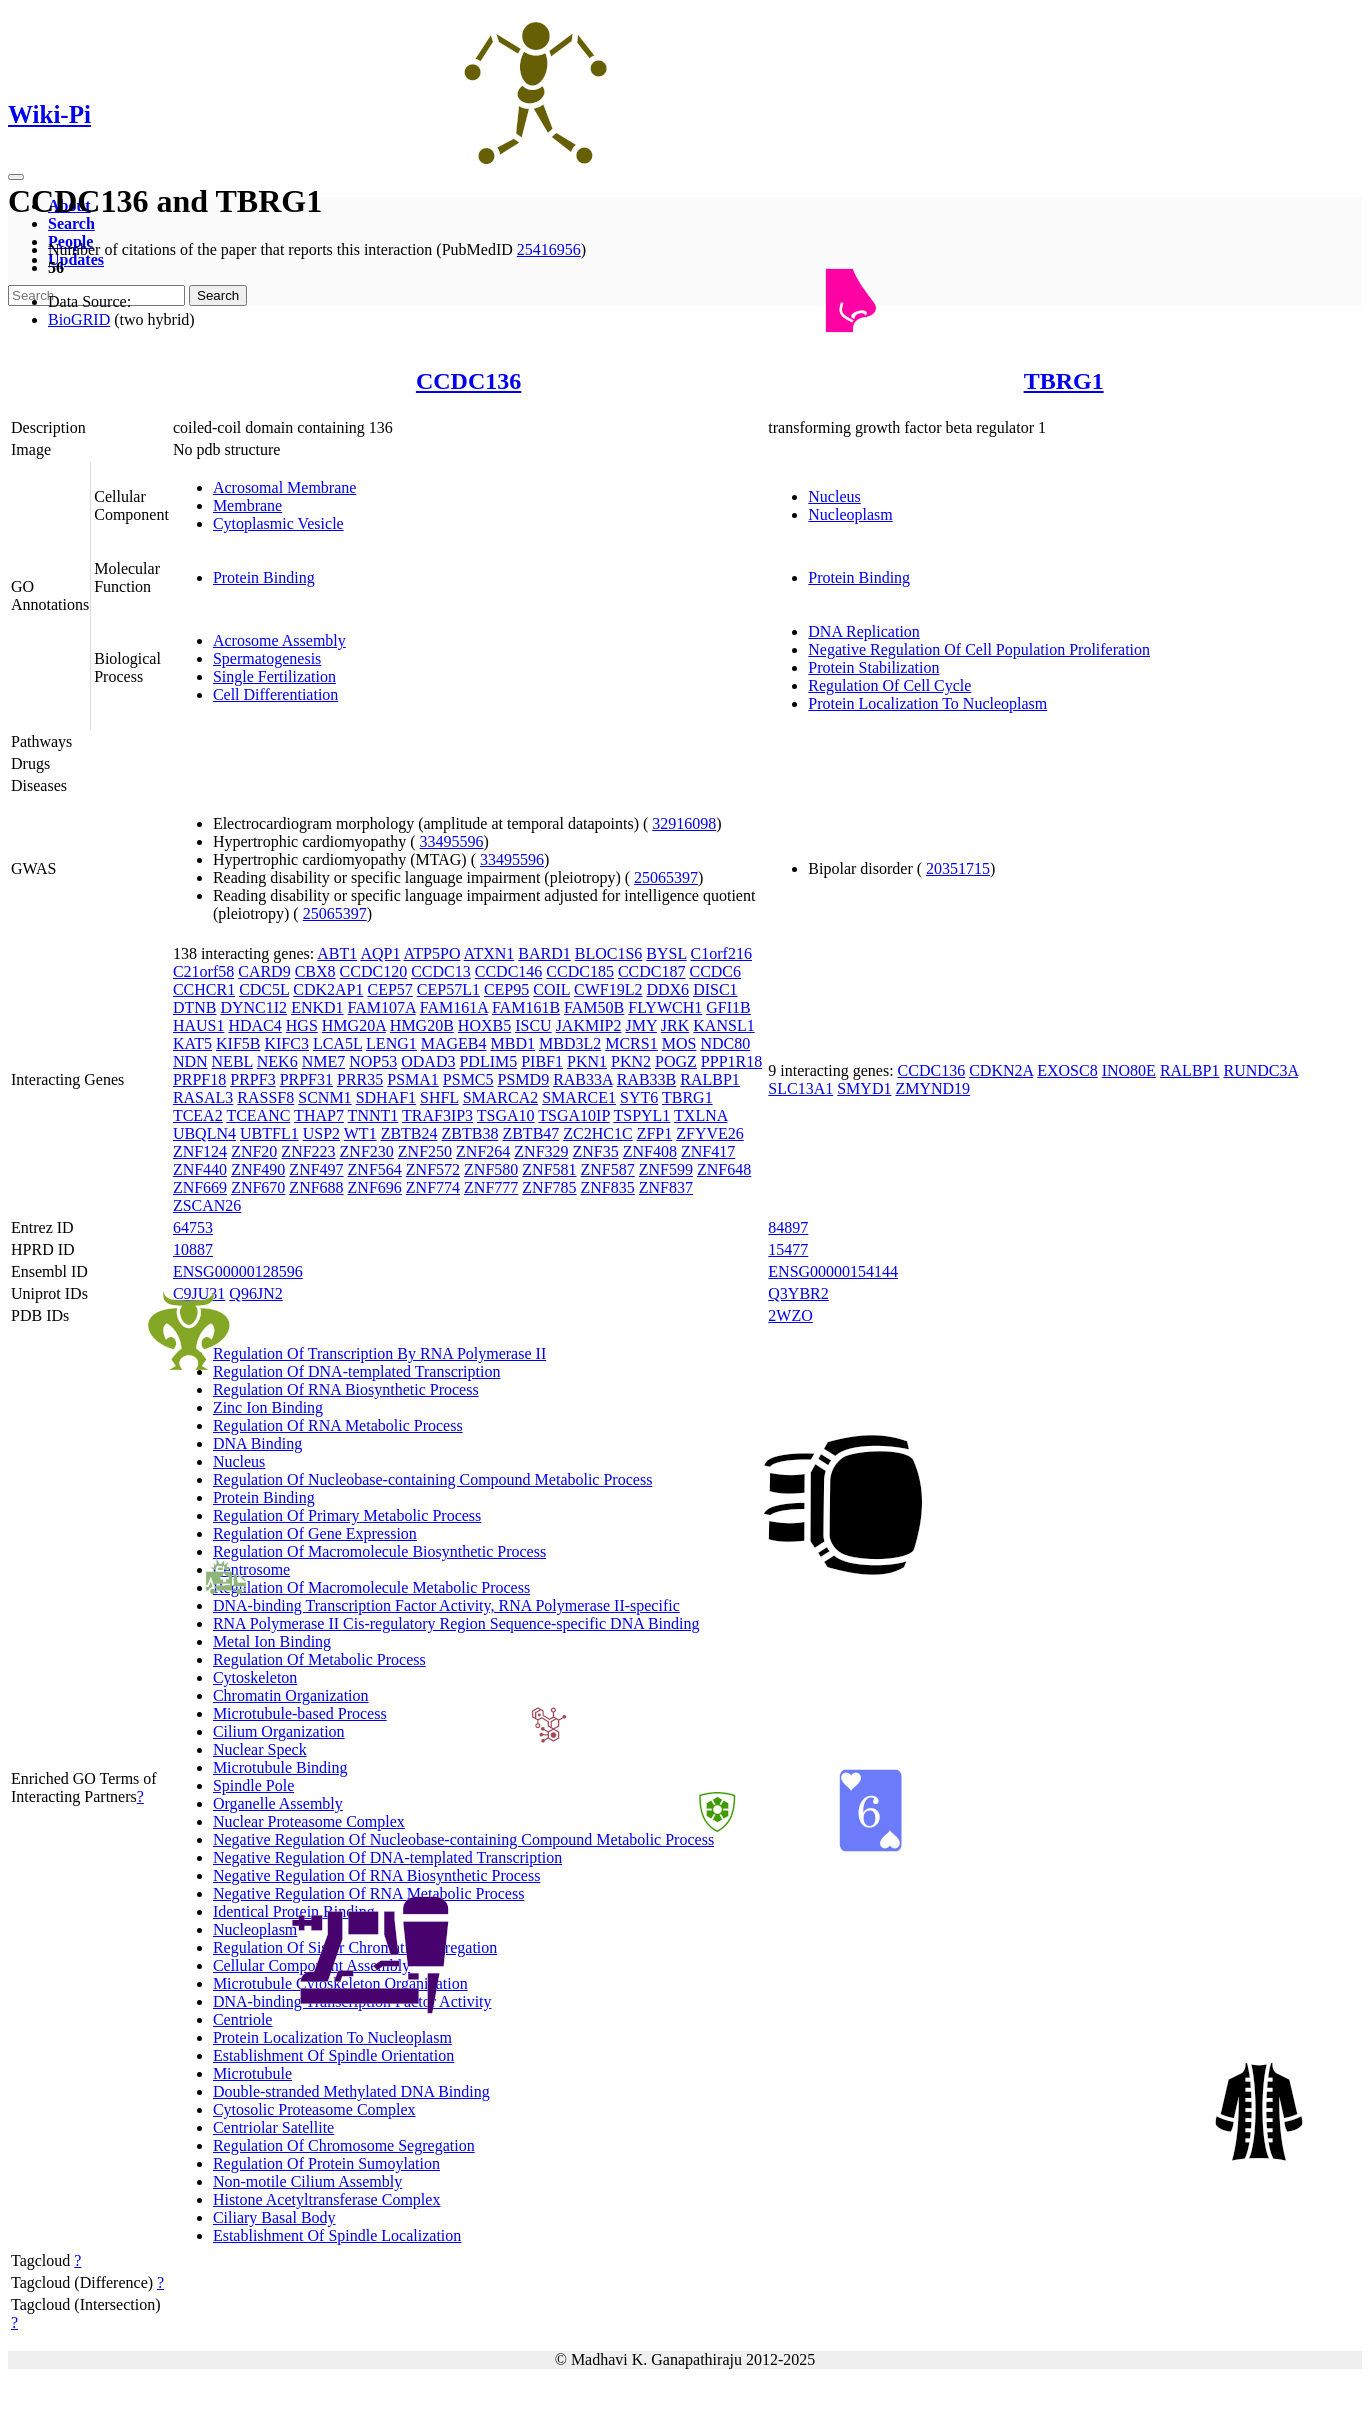  What do you see at coordinates (1259, 2110) in the screenshot?
I see `select pirate costume or outfit` at bounding box center [1259, 2110].